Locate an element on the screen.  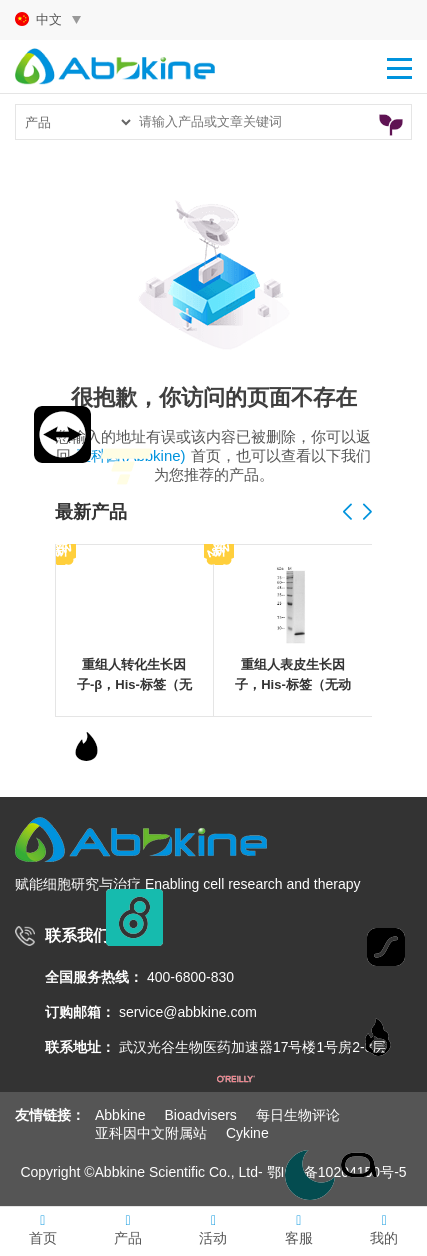
indicates eco-friendly or sustainable option is located at coordinates (391, 125).